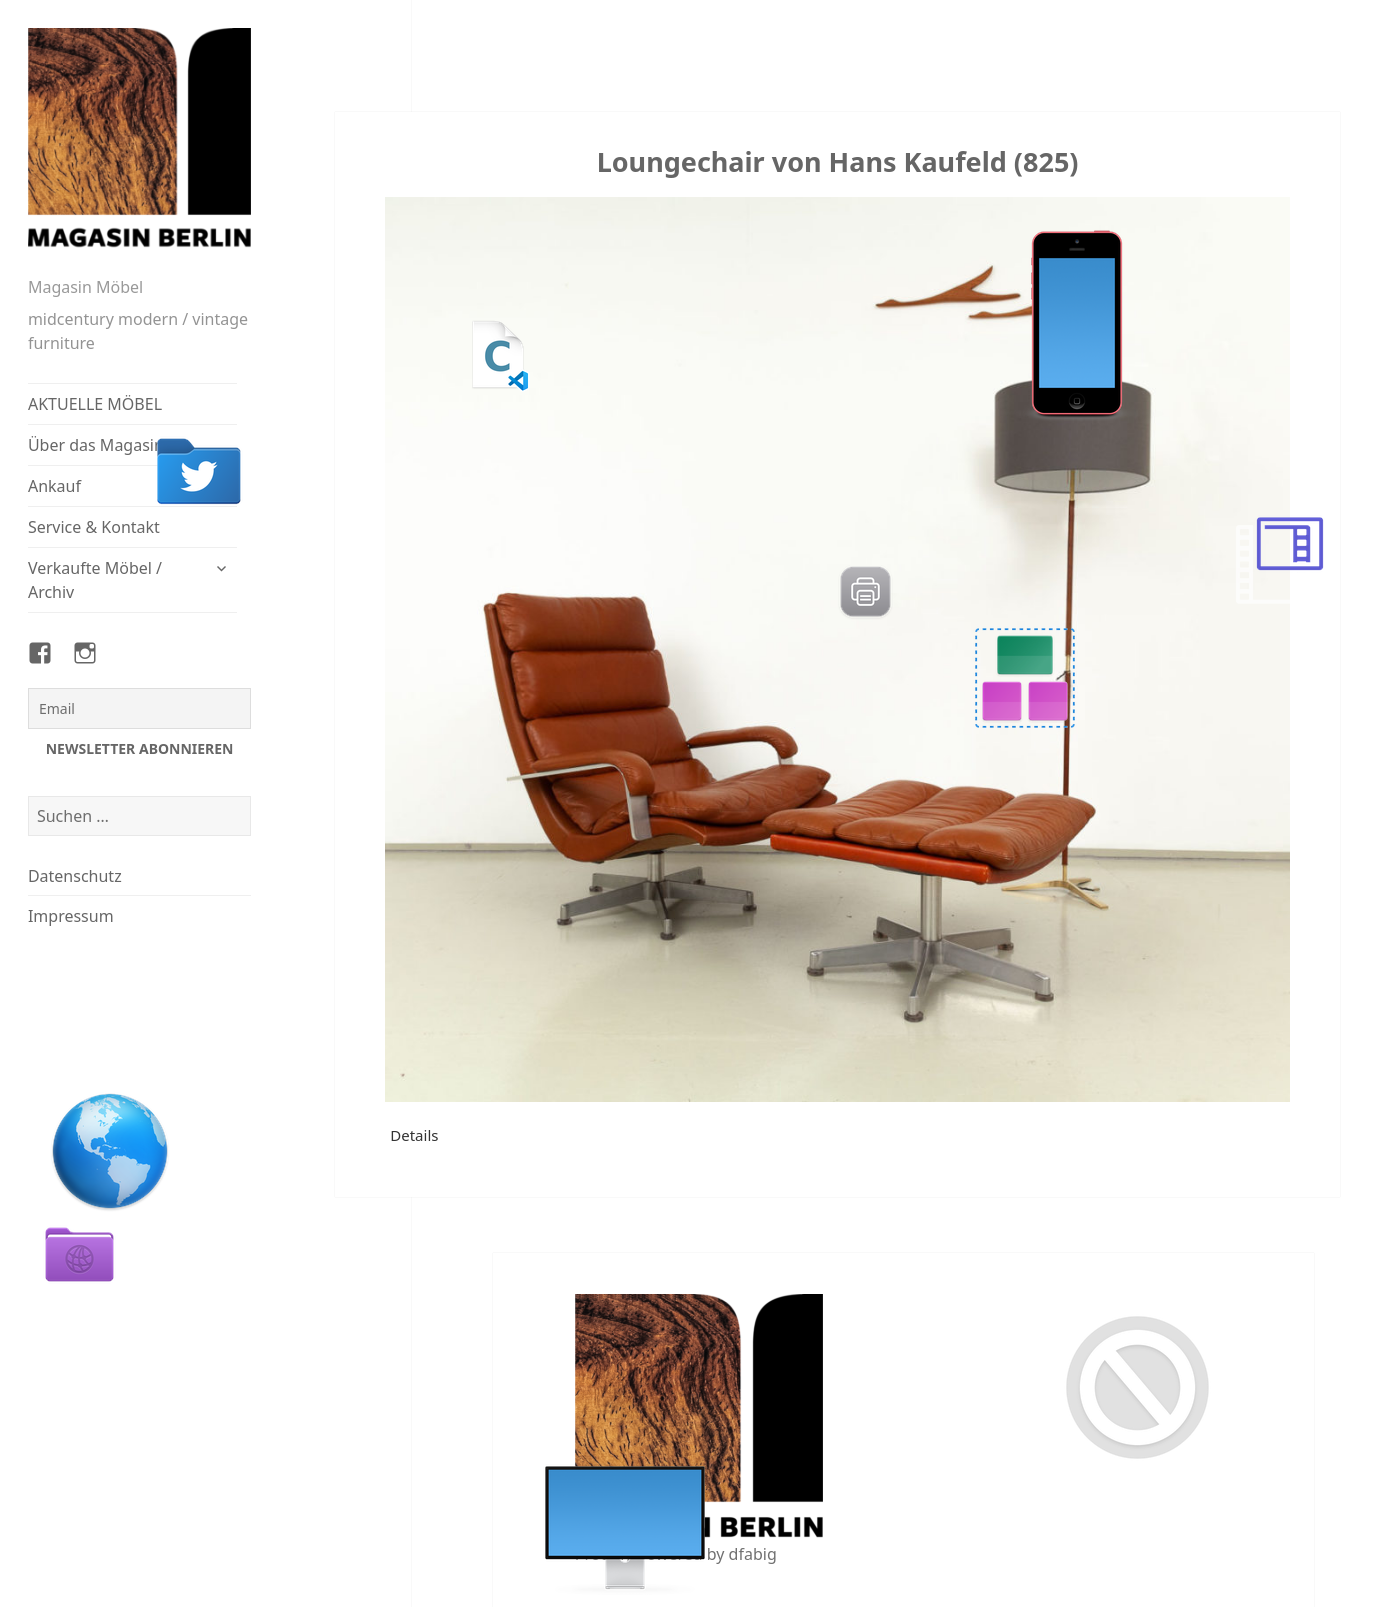 This screenshot has height=1607, width=1396. What do you see at coordinates (79, 1254) in the screenshot?
I see `folder containing html or web development files` at bounding box center [79, 1254].